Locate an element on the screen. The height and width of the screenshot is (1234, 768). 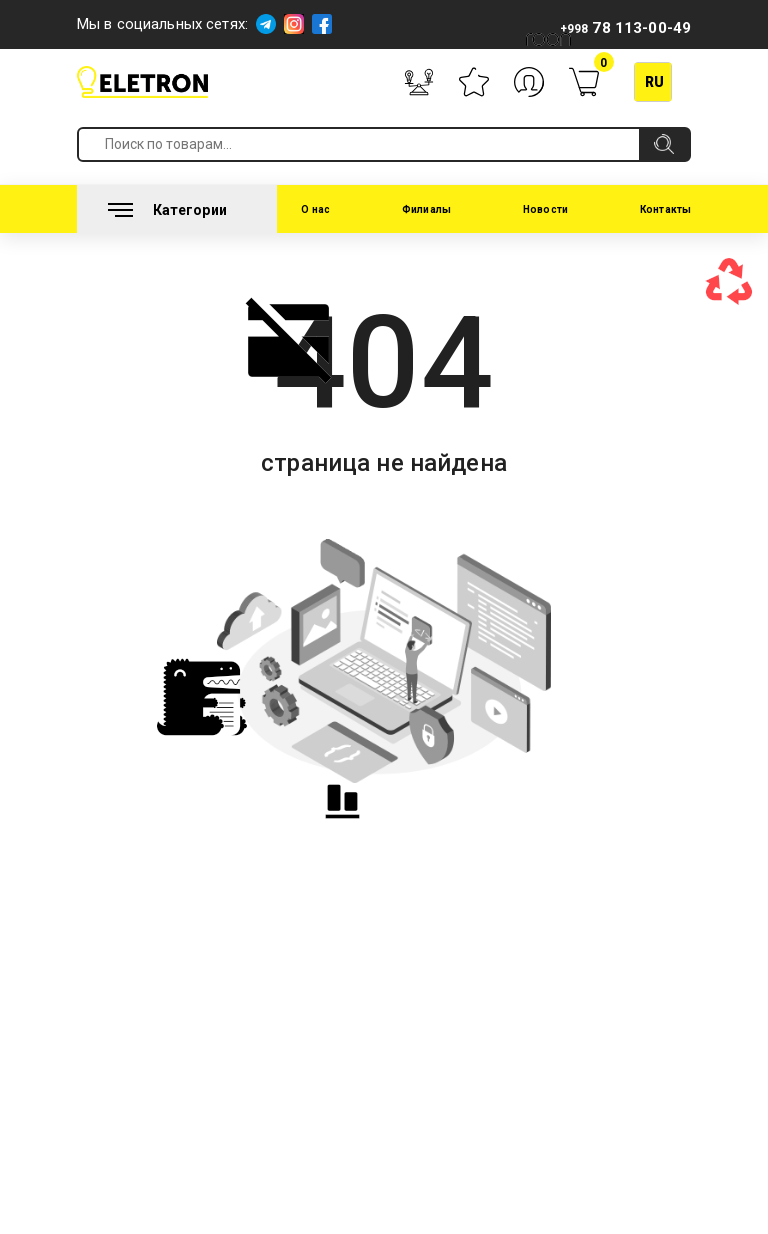
visit docusaurus documentation site is located at coordinates (202, 697).